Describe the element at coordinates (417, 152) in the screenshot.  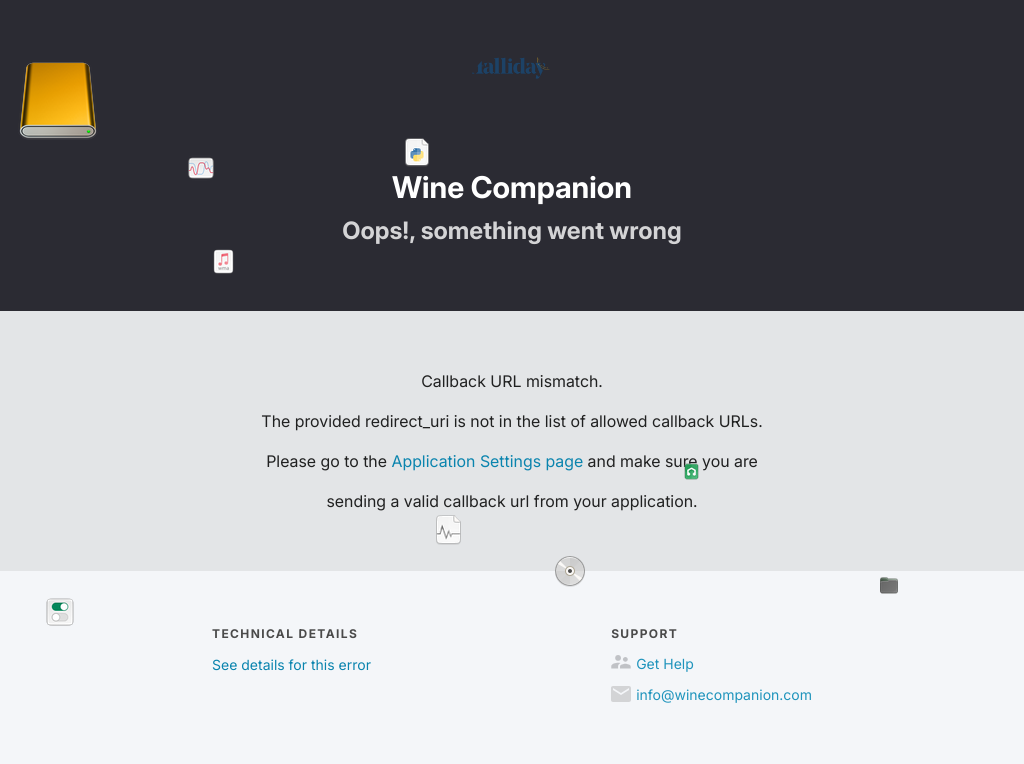
I see `a python script or source file` at that location.